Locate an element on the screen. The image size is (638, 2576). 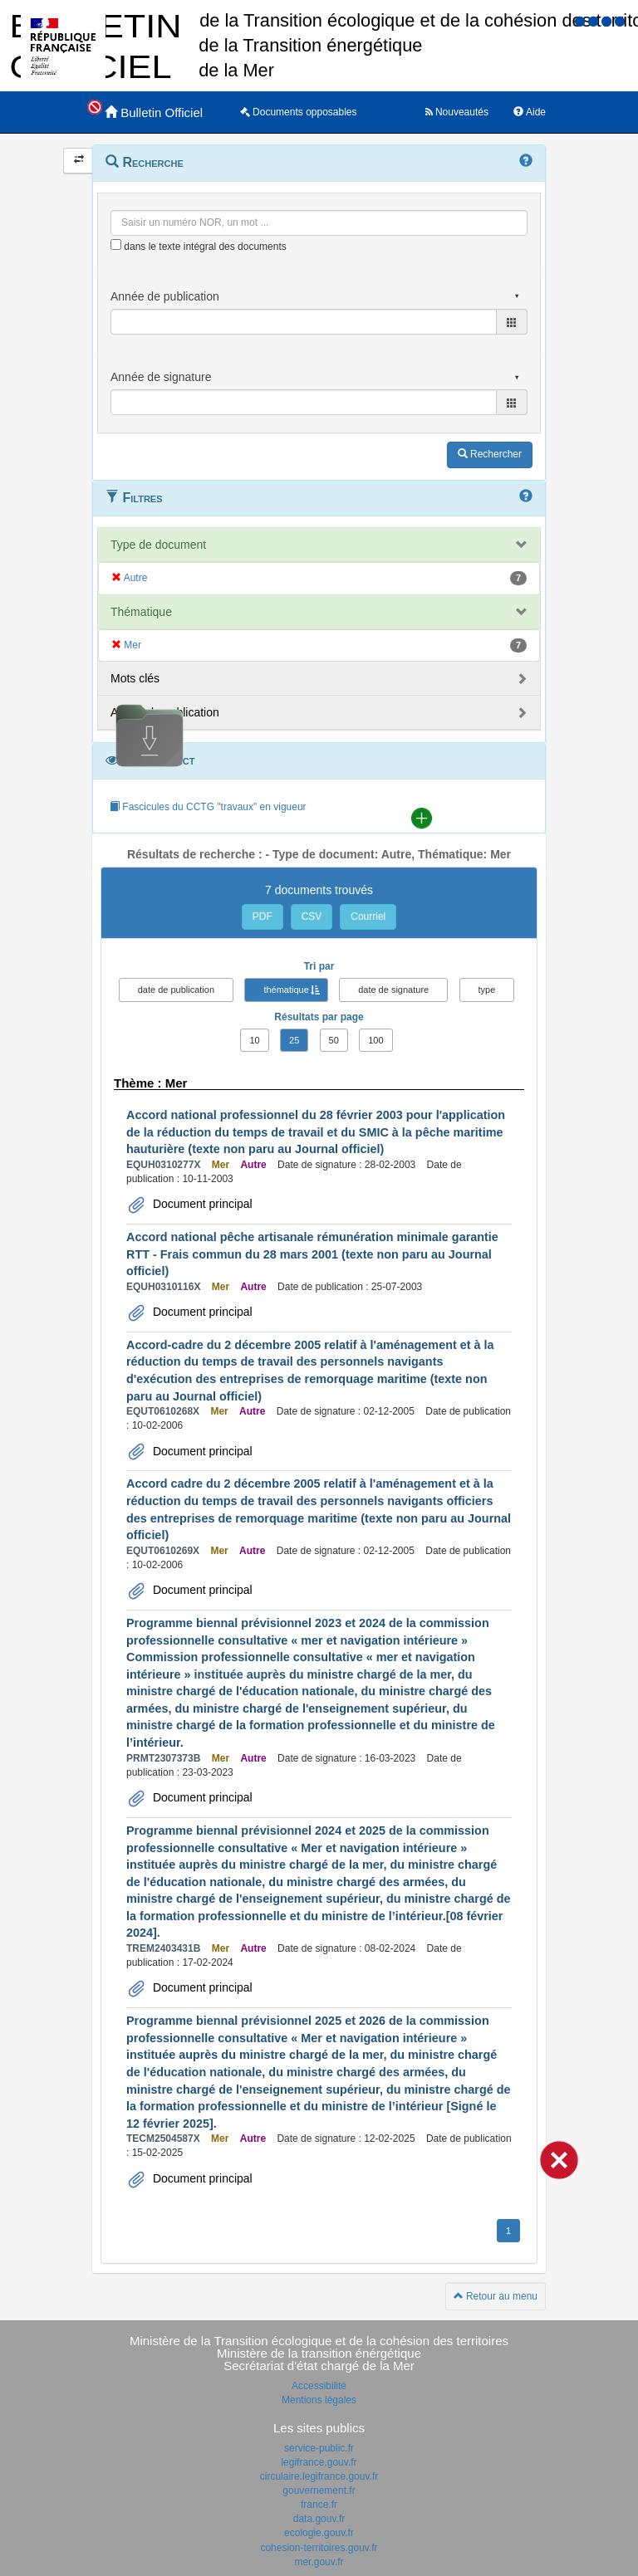
delete selected email message is located at coordinates (95, 107).